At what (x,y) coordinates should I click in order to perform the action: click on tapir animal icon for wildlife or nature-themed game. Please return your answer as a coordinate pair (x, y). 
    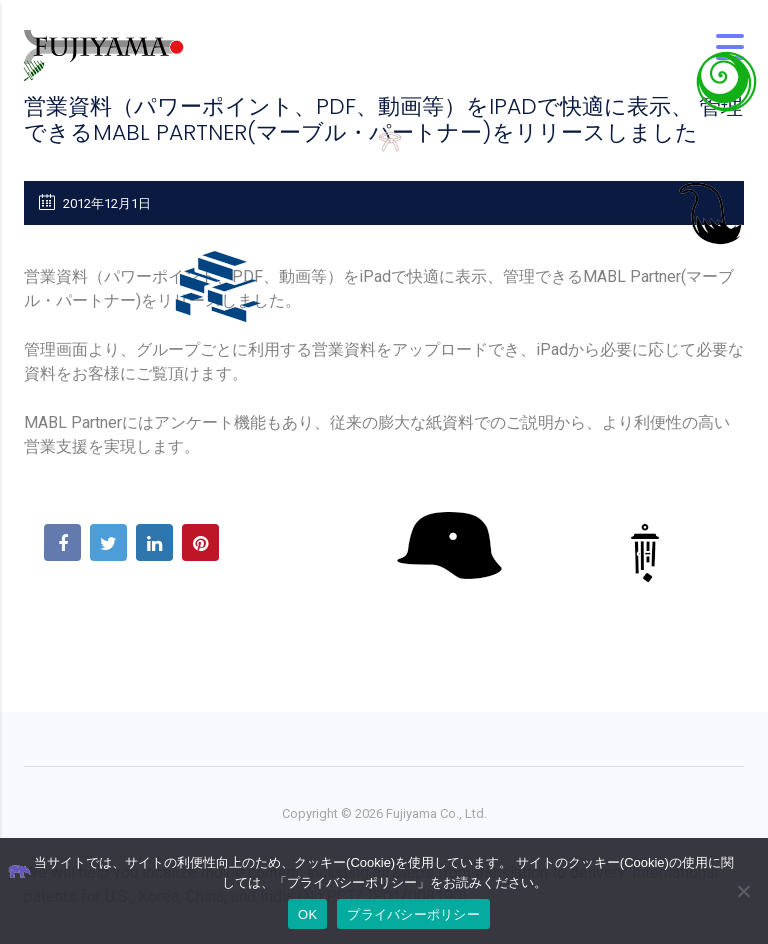
    Looking at the image, I should click on (19, 871).